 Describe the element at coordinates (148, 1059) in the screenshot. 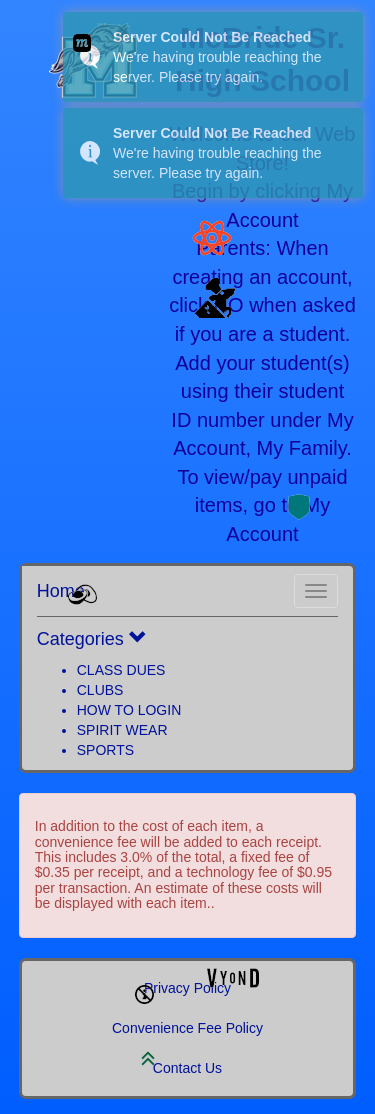

I see `scroll to top of page` at that location.